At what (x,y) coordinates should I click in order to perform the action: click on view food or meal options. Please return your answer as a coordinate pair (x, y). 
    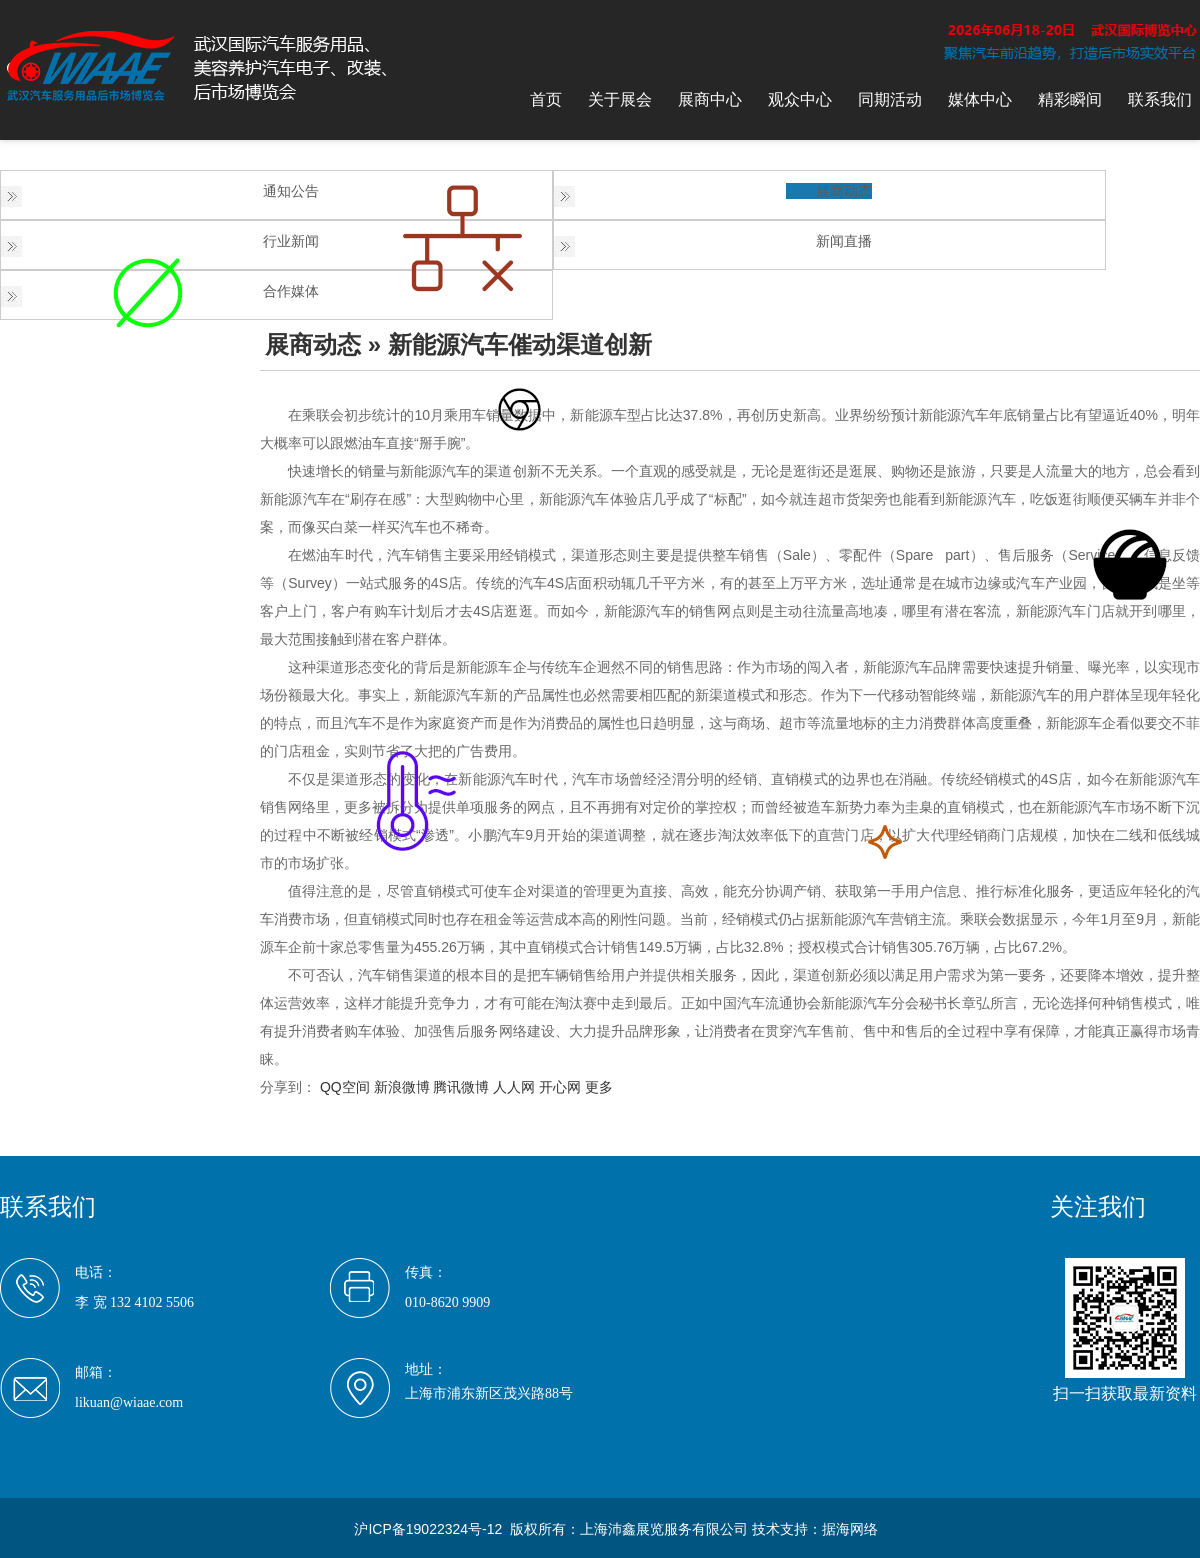
    Looking at the image, I should click on (1130, 566).